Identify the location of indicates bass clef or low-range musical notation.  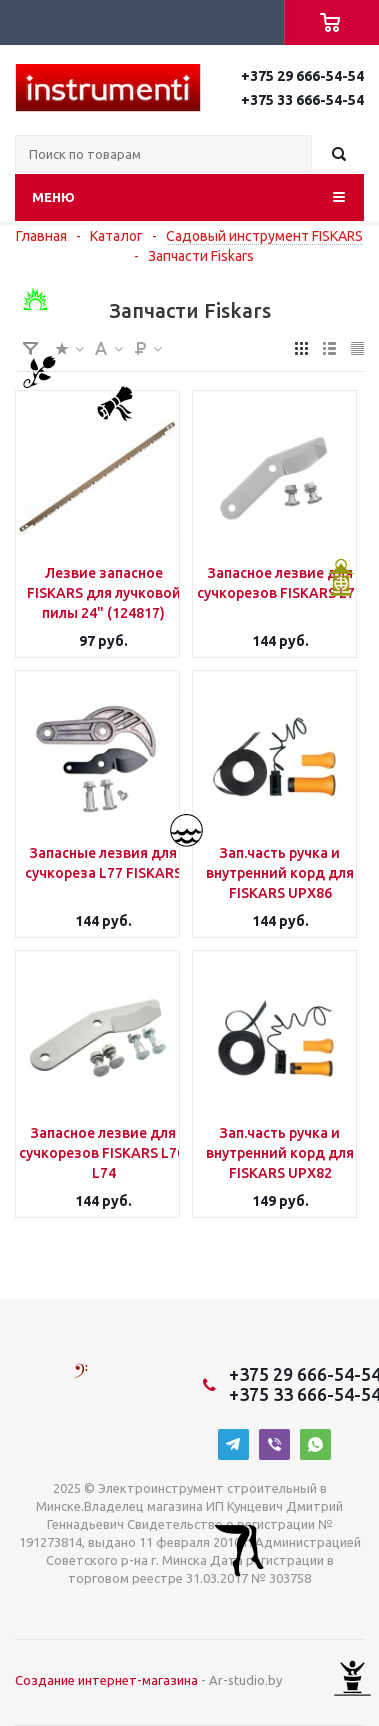
(81, 1371).